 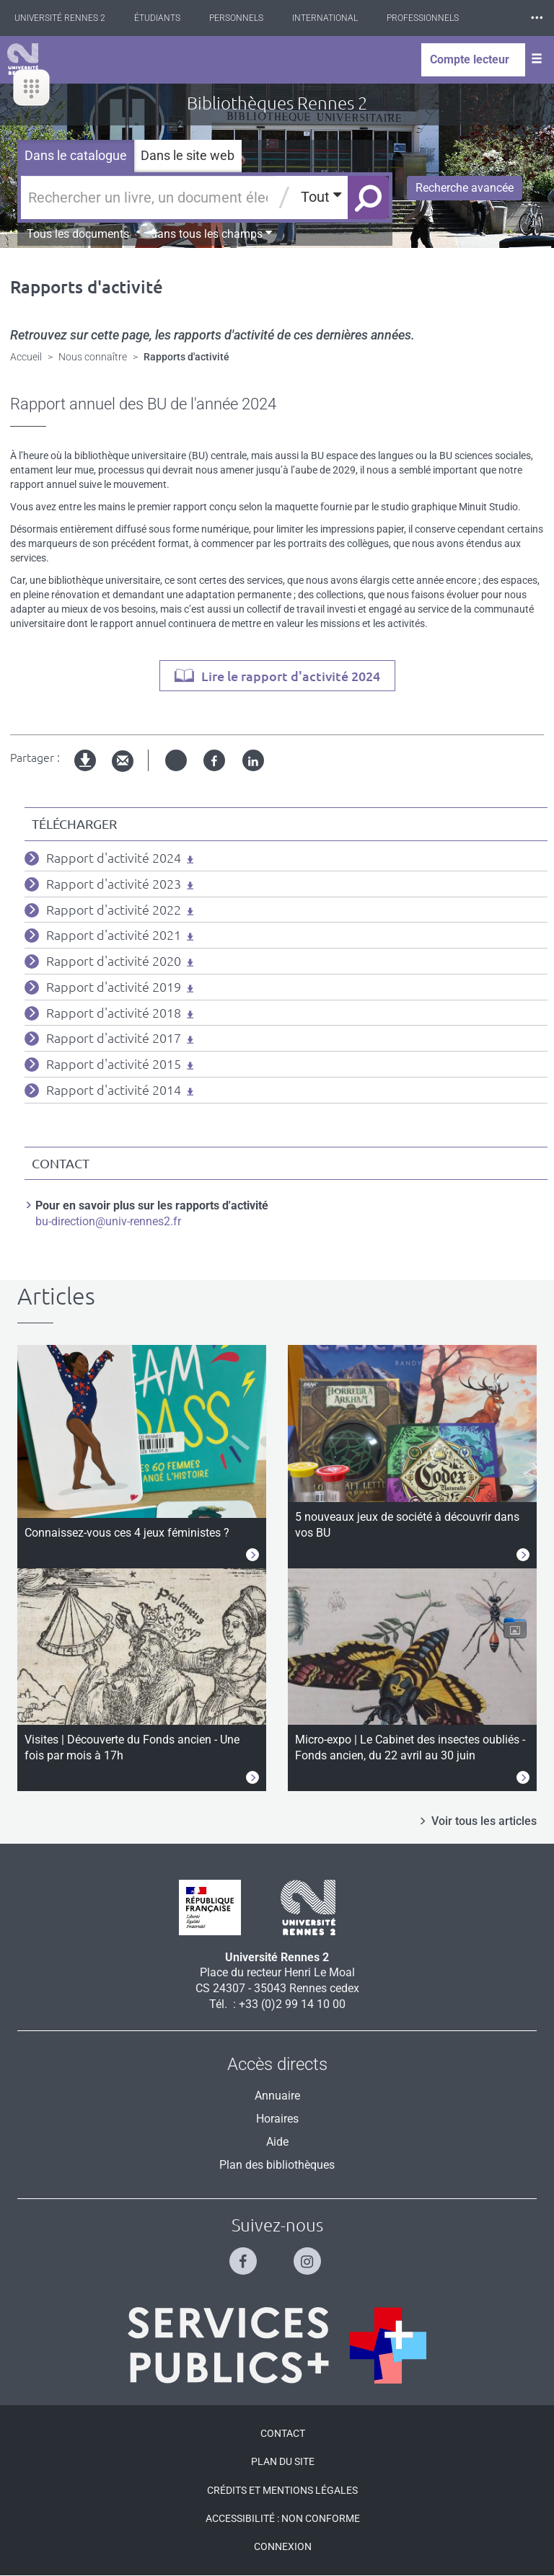 I want to click on open your pictures folder, so click(x=515, y=1627).